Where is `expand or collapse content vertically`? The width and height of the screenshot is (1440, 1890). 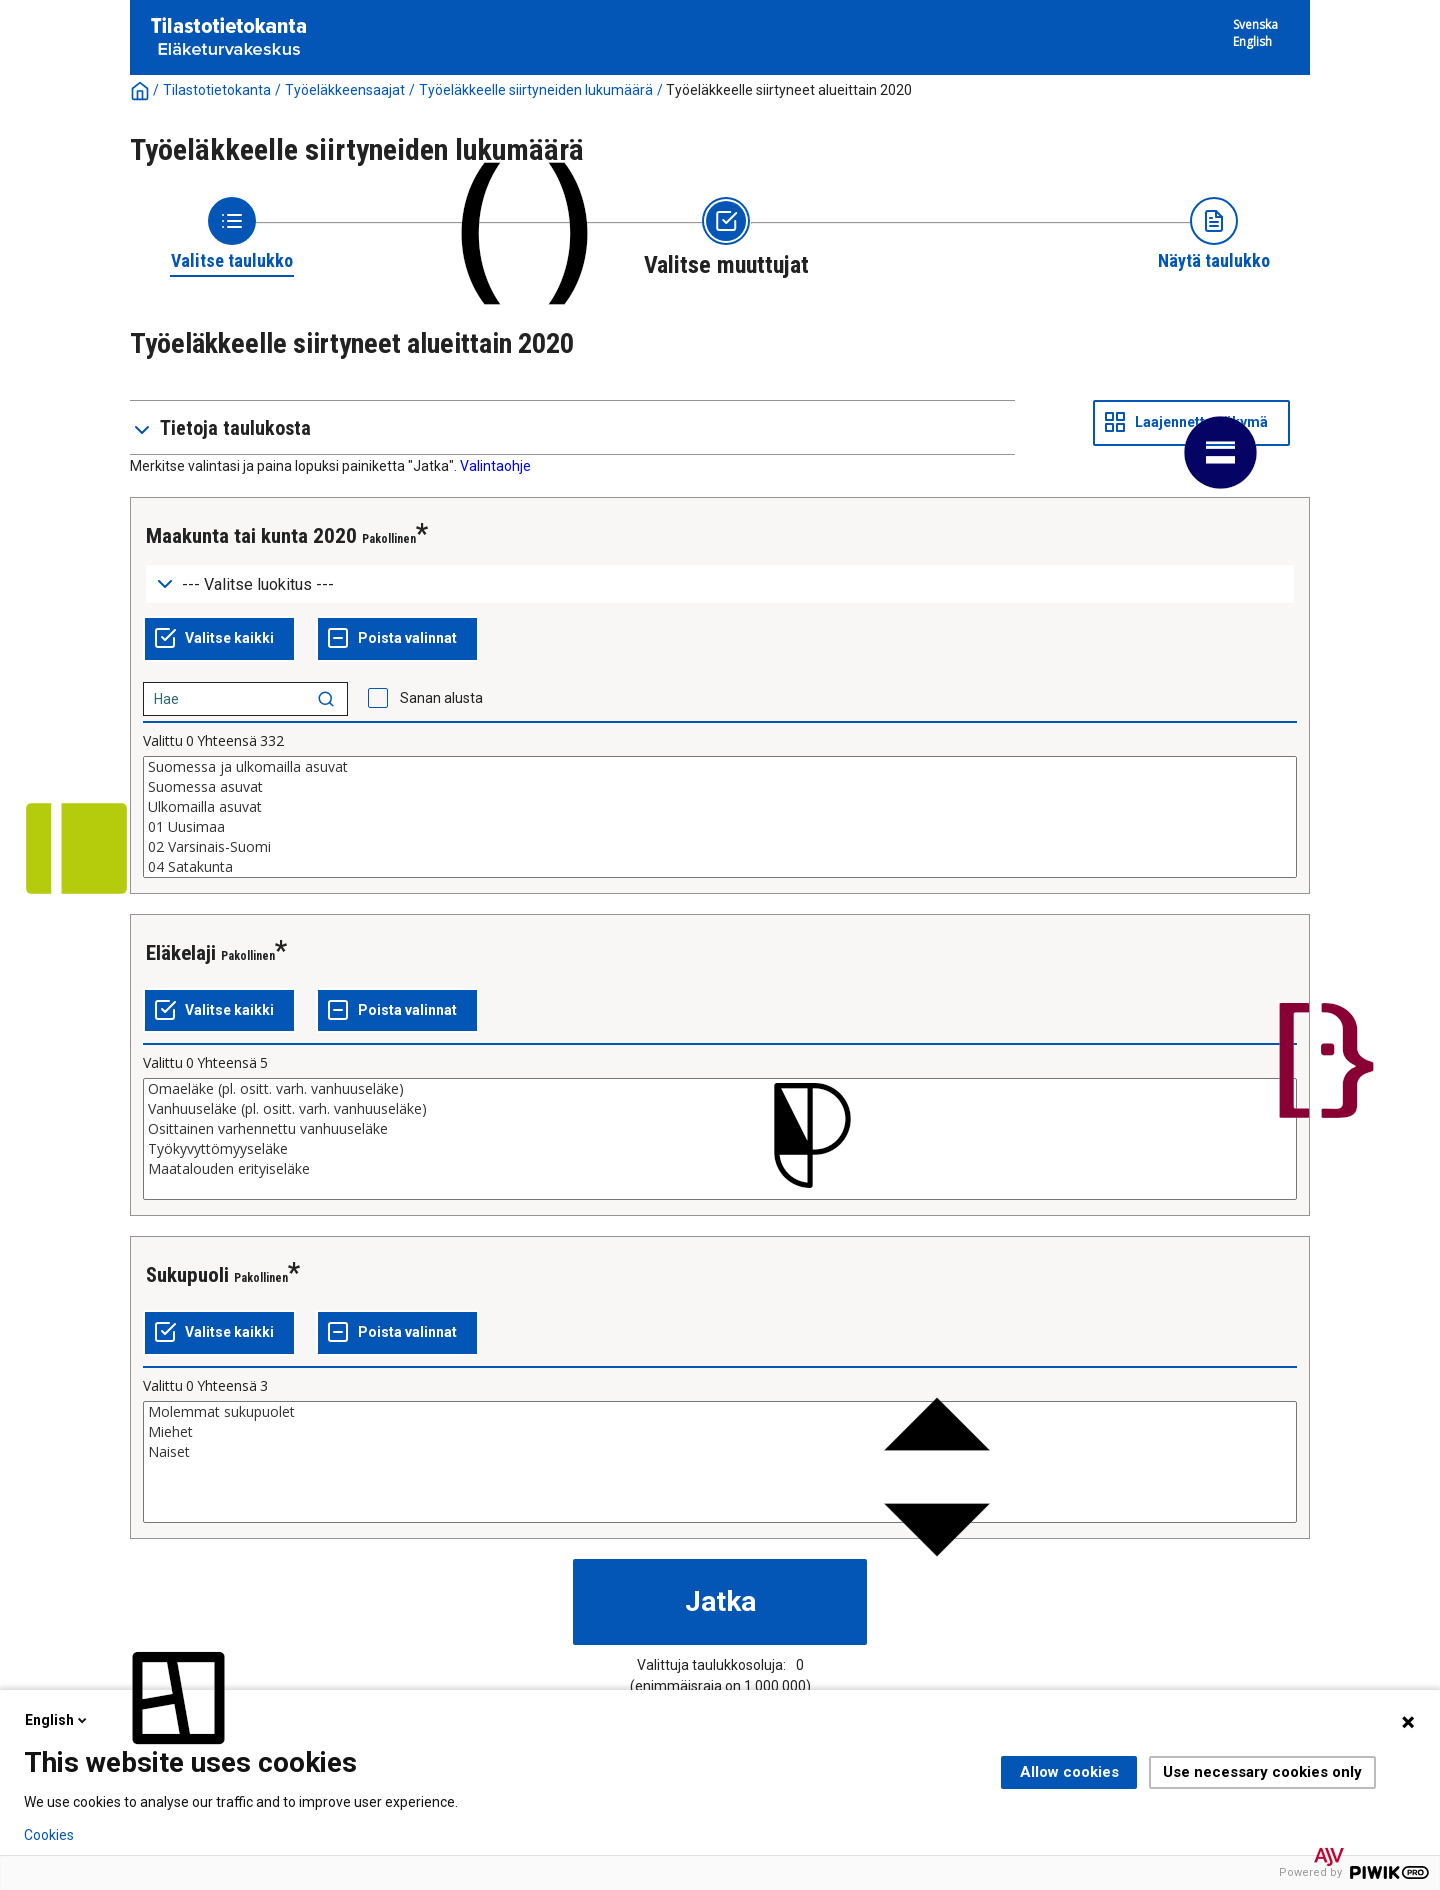 expand or collapse content vertically is located at coordinates (937, 1477).